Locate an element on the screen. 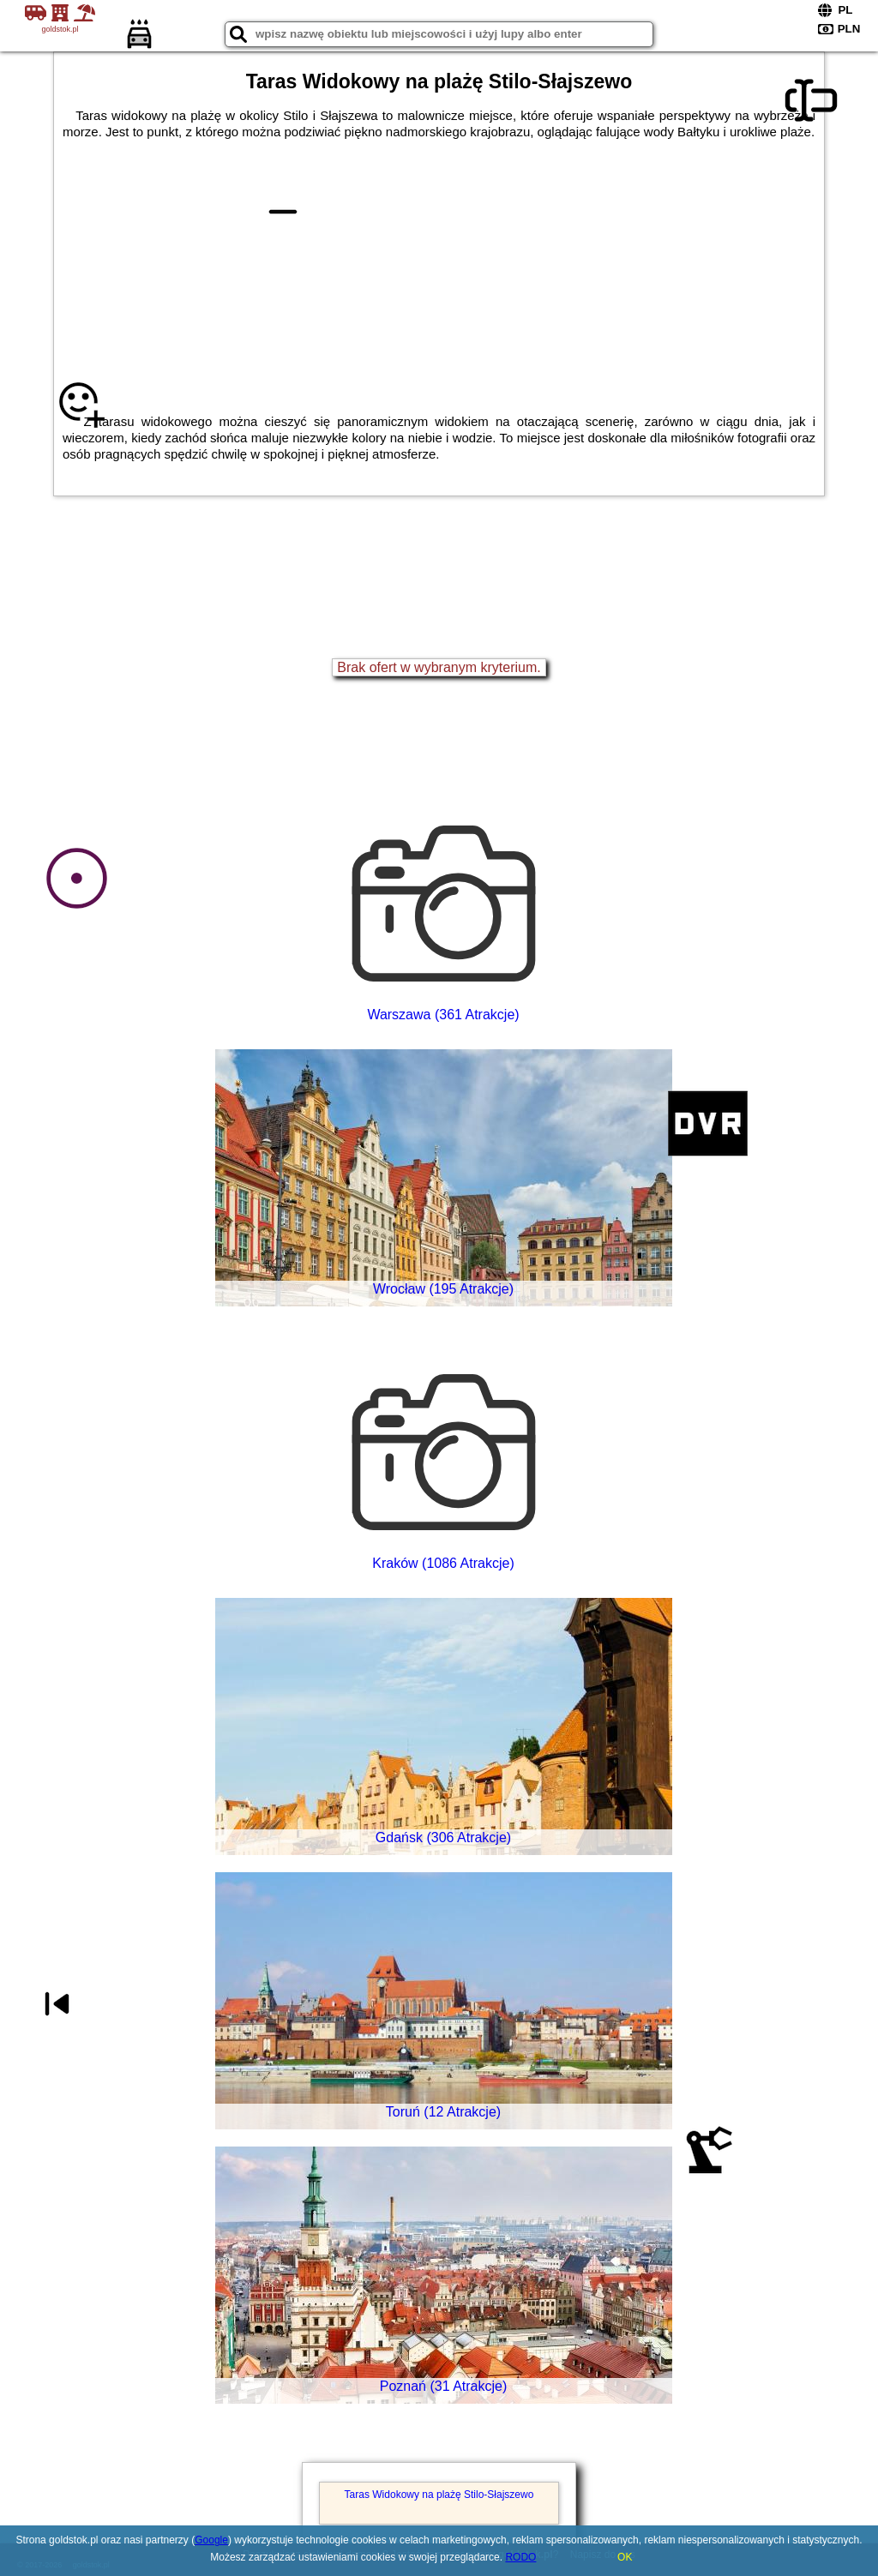  remove an item from a list is located at coordinates (283, 212).